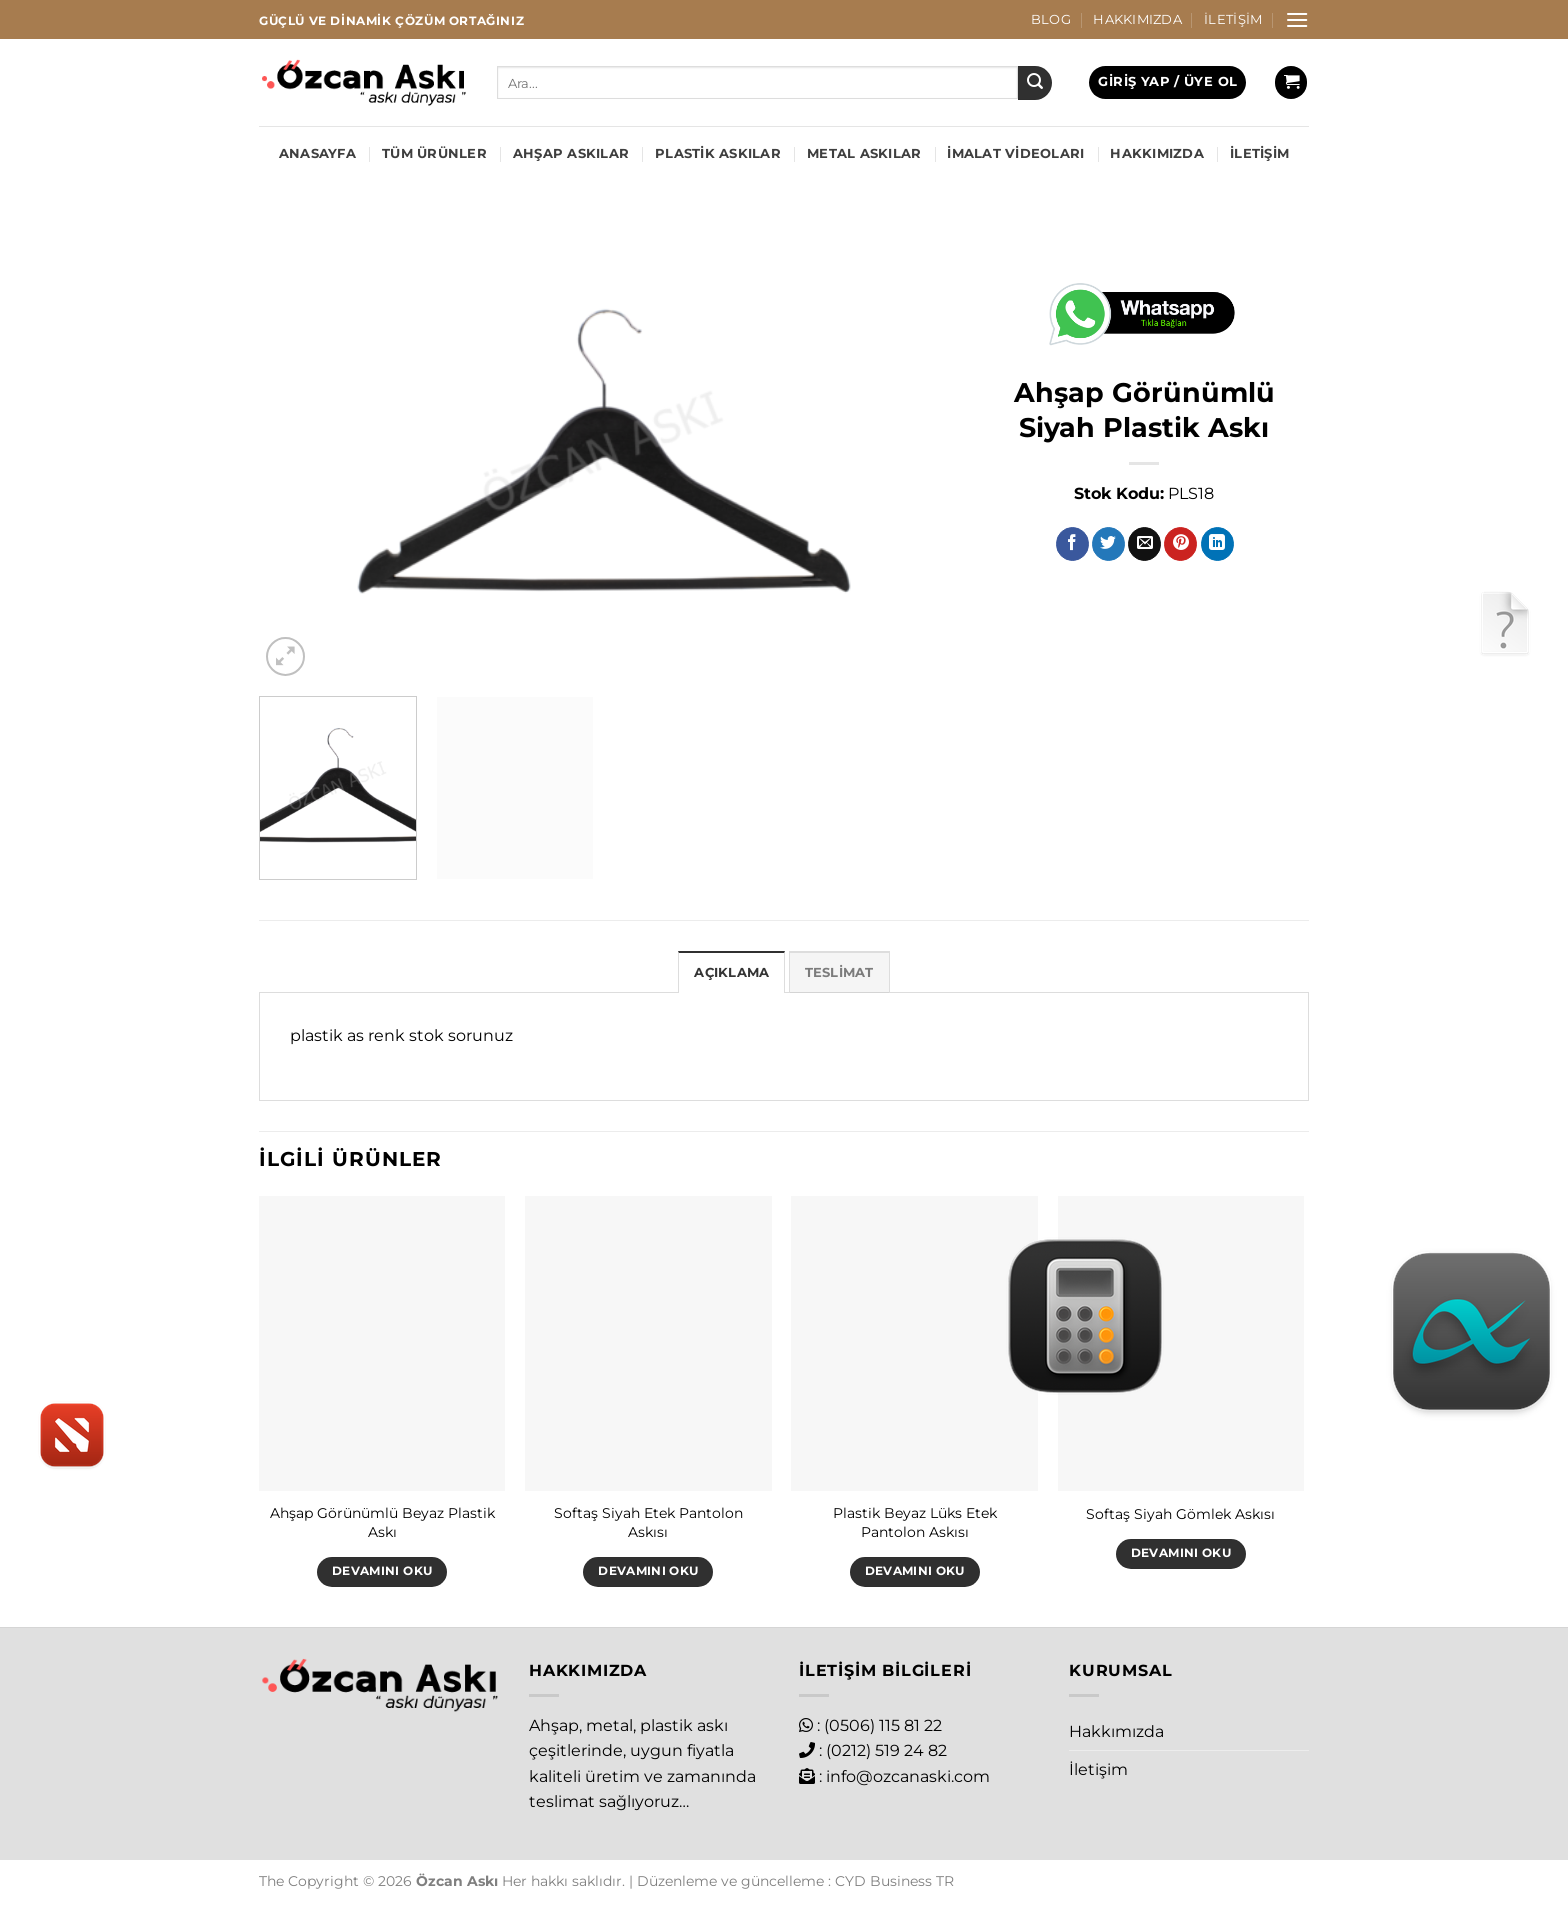 This screenshot has height=1908, width=1568. Describe the element at coordinates (1471, 1331) in the screenshot. I see `open albert app launcher` at that location.